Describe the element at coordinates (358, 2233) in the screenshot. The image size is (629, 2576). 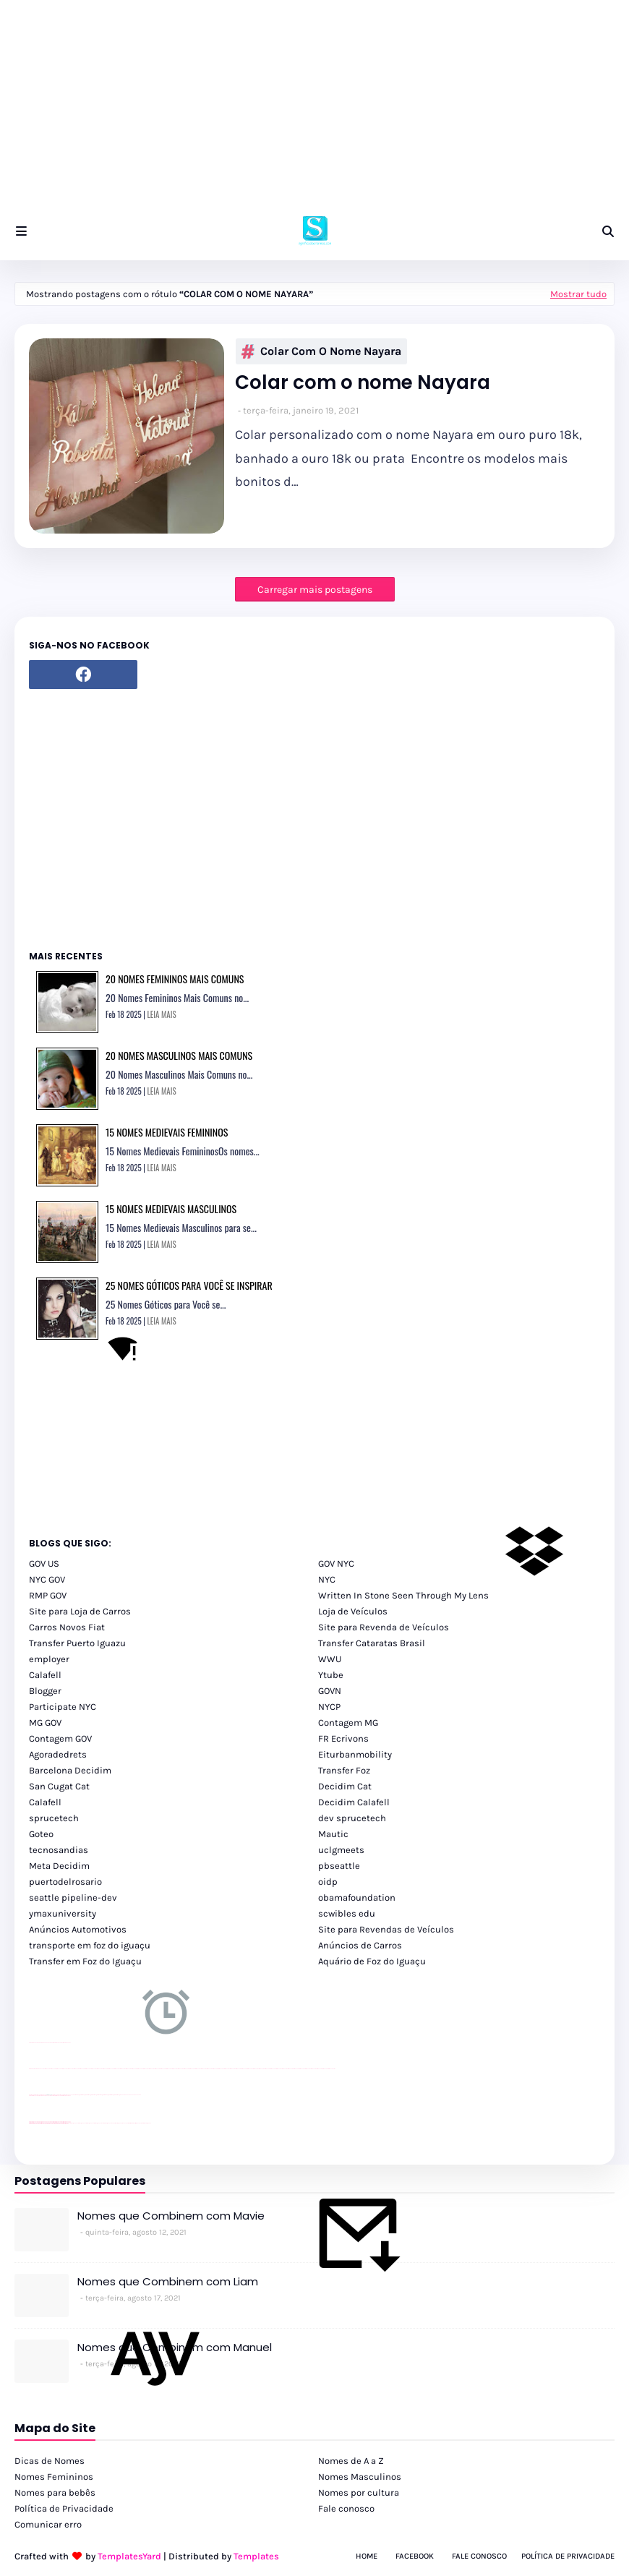
I see `download email or message` at that location.